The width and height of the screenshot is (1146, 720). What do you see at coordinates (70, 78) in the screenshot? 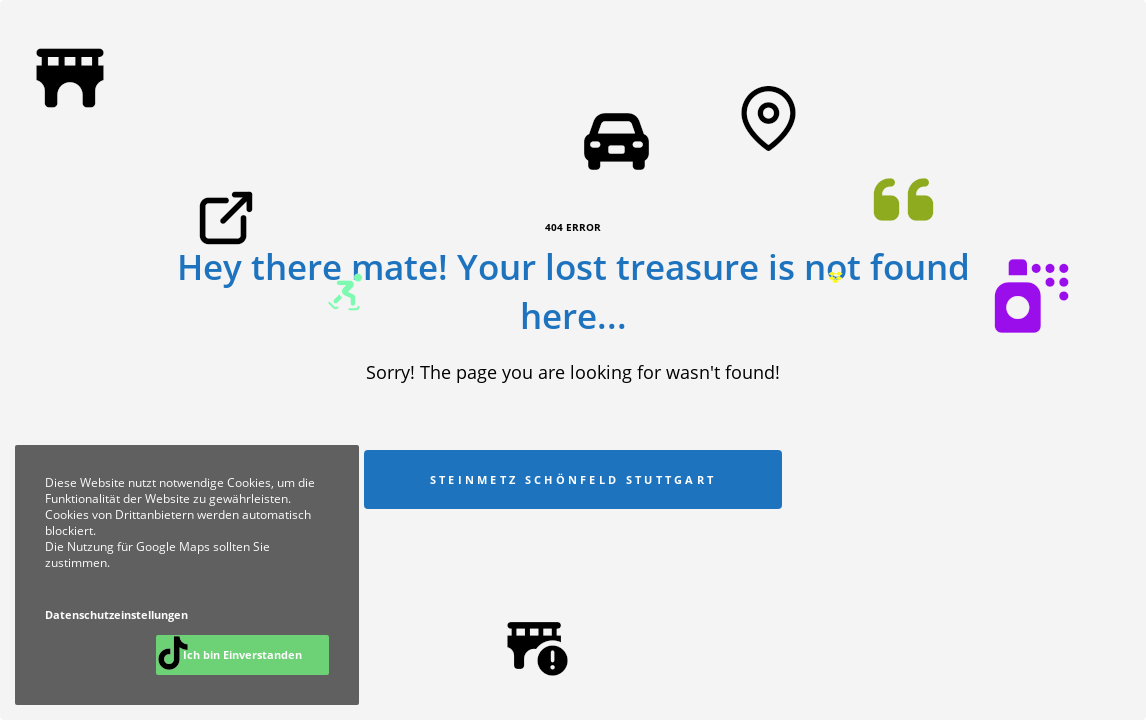
I see `view bridge or overpass locations` at bounding box center [70, 78].